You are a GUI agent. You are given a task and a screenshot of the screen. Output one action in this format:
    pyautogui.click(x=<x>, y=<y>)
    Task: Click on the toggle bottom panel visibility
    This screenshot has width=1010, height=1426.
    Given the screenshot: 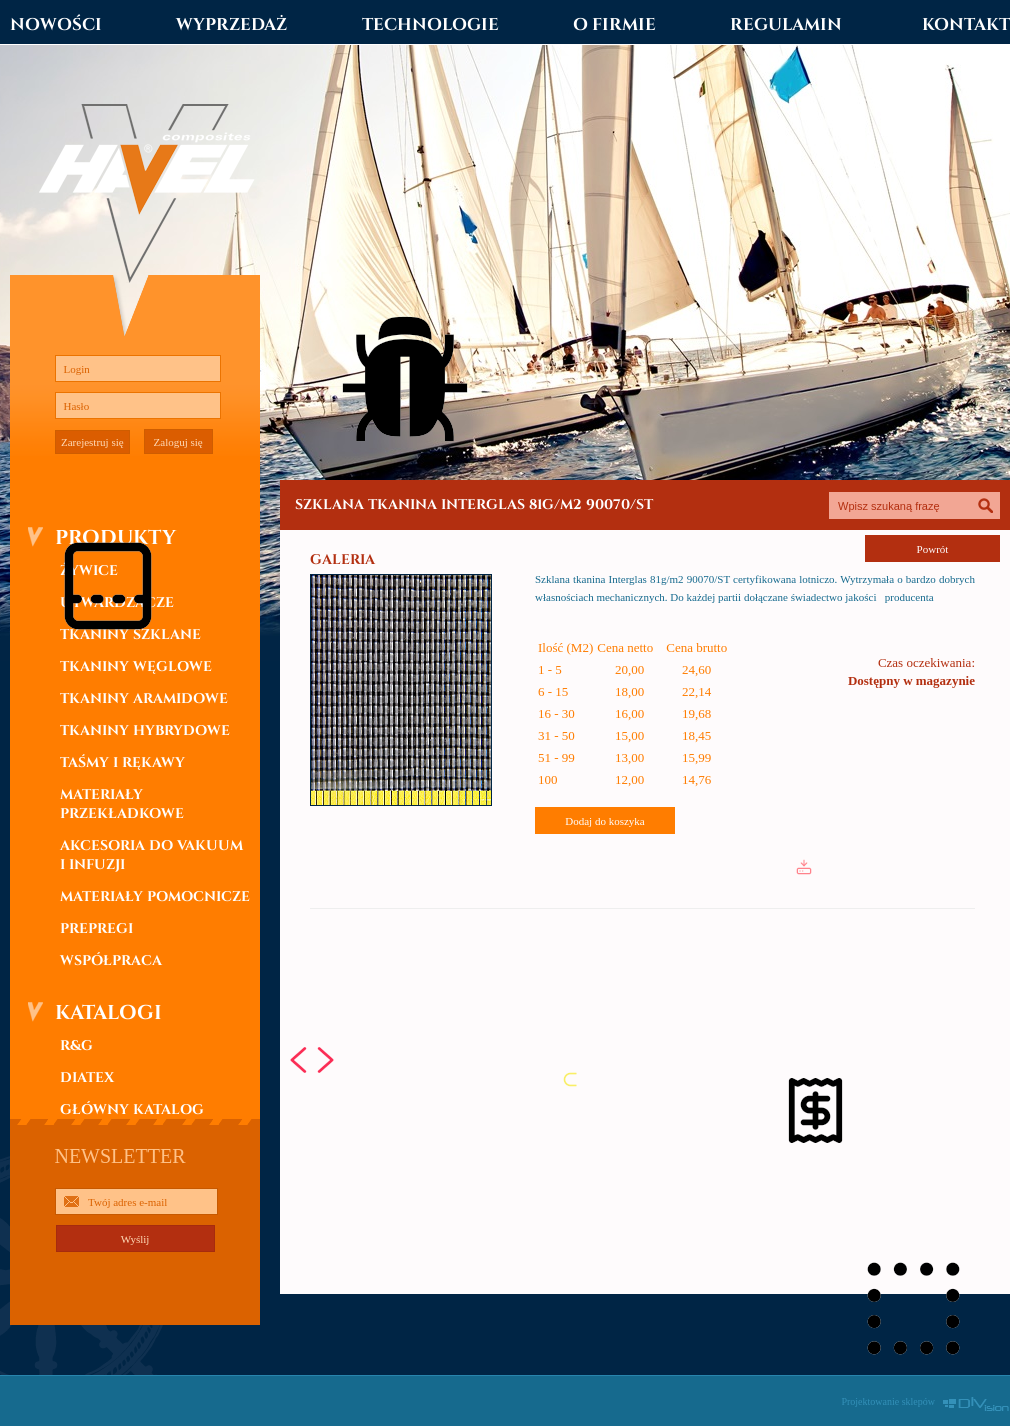 What is the action you would take?
    pyautogui.click(x=108, y=586)
    